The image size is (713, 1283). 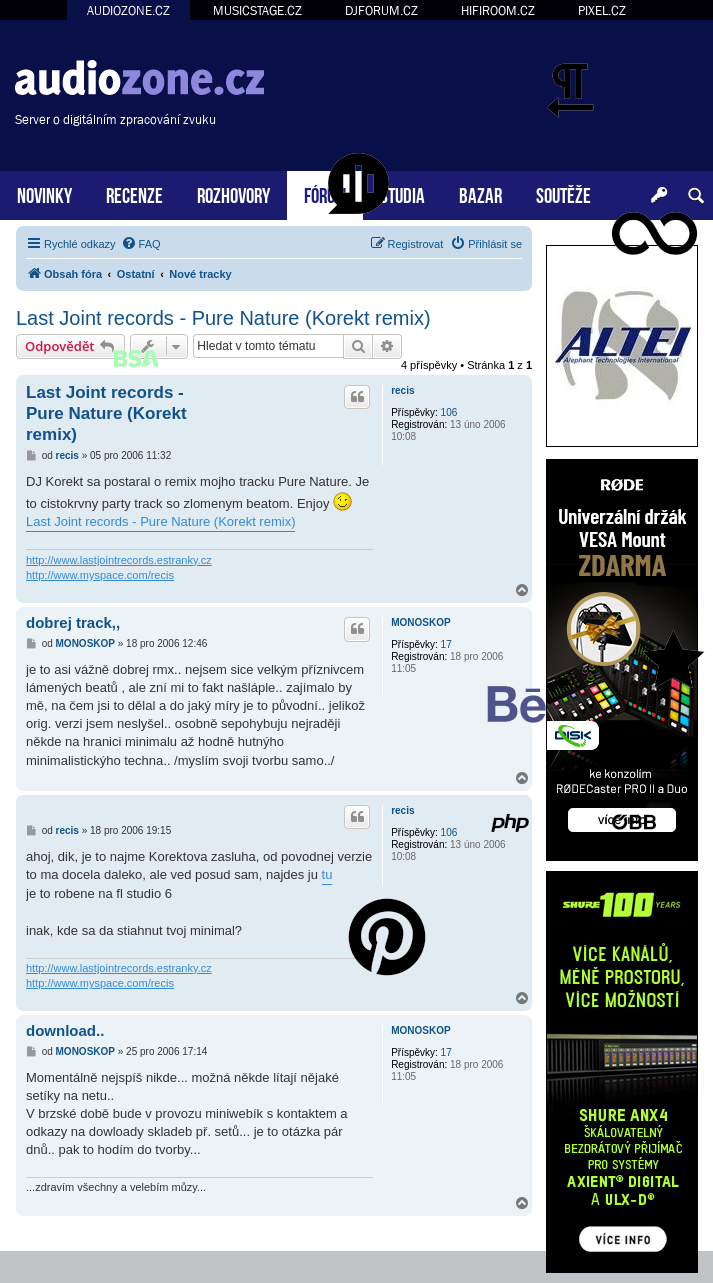 I want to click on switch text direction to right-to-left, so click(x=573, y=90).